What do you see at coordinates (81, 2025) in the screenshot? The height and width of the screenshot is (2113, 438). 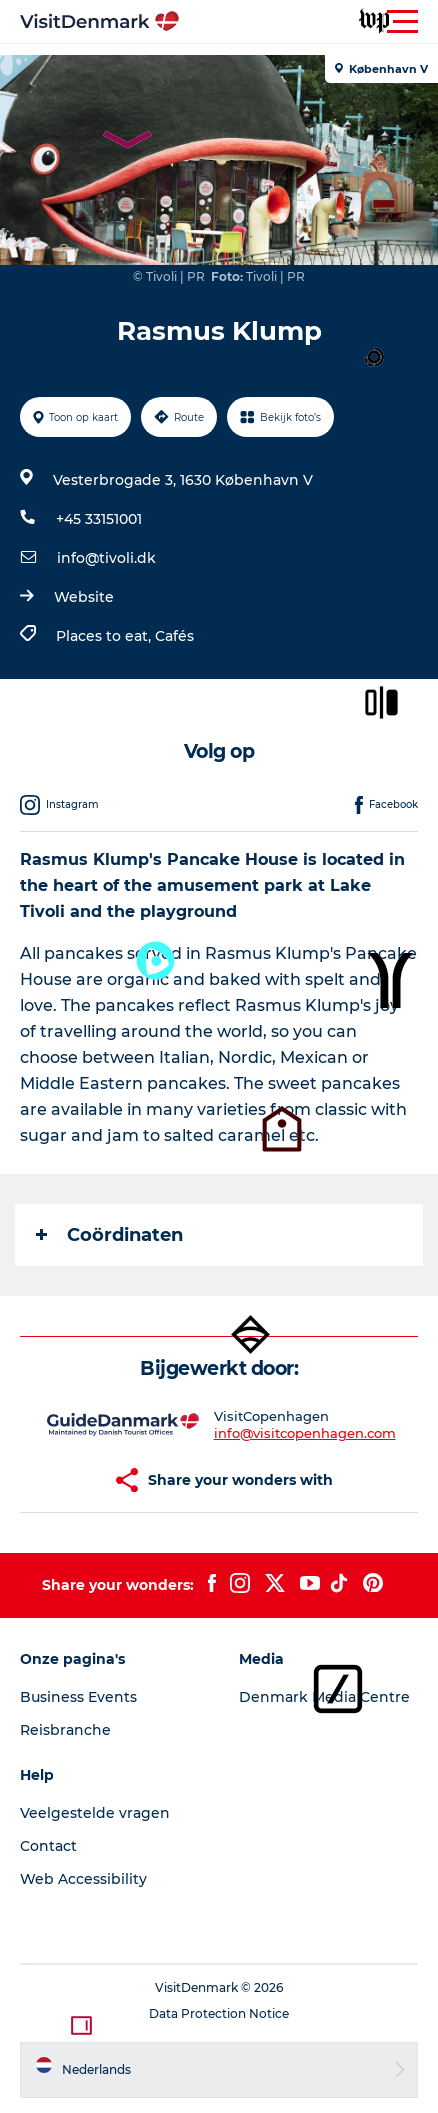 I see `switch to right sidebar layout` at bounding box center [81, 2025].